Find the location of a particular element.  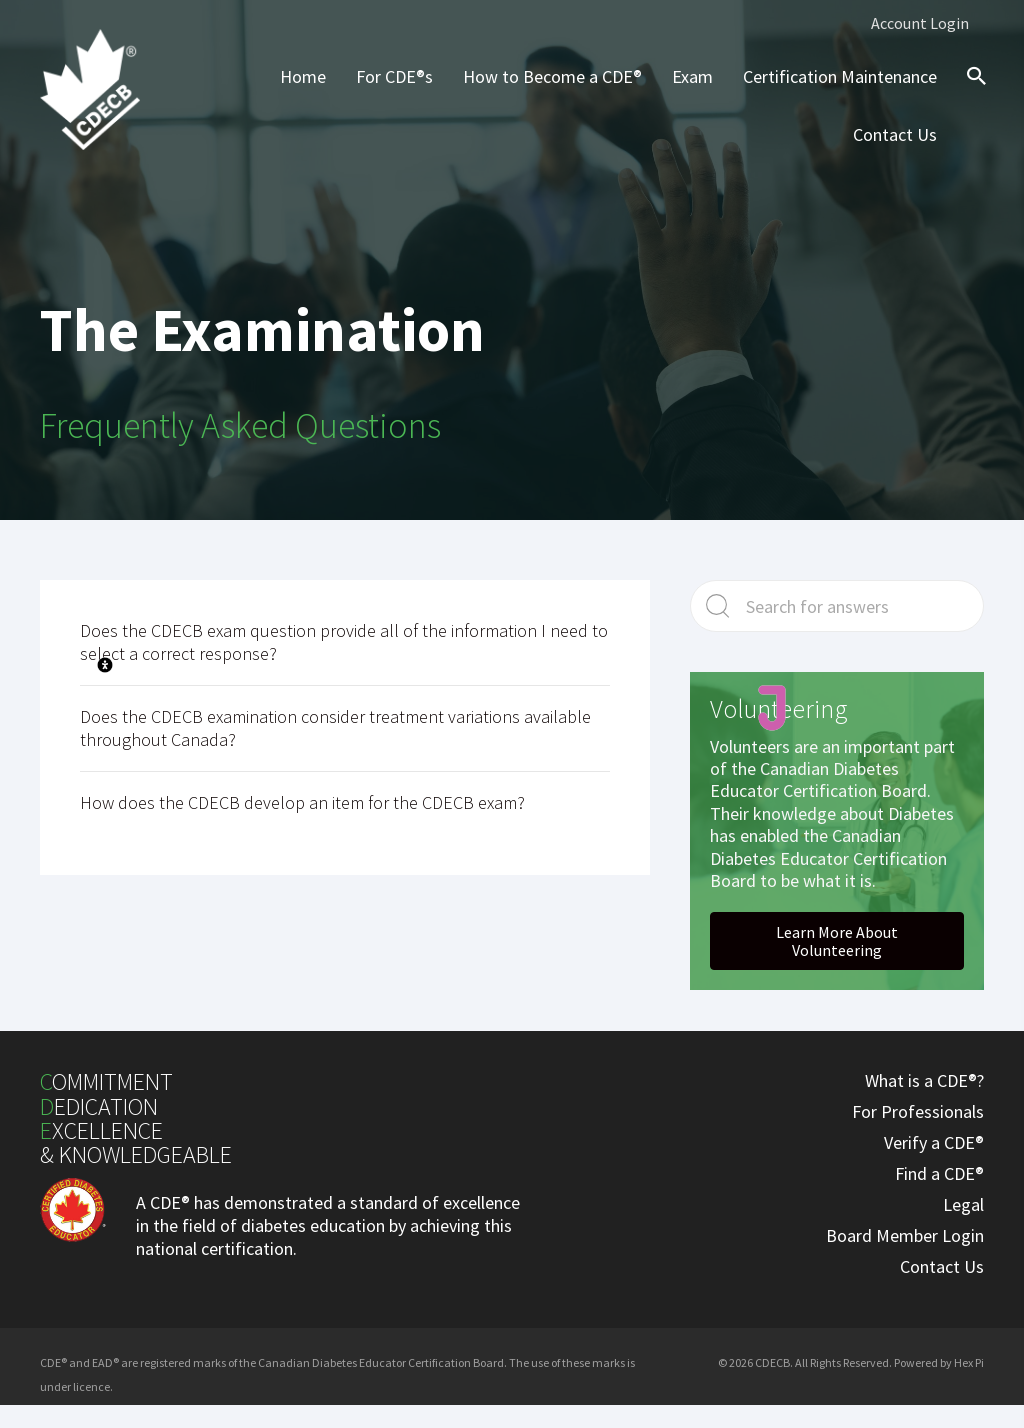

indicates items or sections starting with the letter J is located at coordinates (772, 708).